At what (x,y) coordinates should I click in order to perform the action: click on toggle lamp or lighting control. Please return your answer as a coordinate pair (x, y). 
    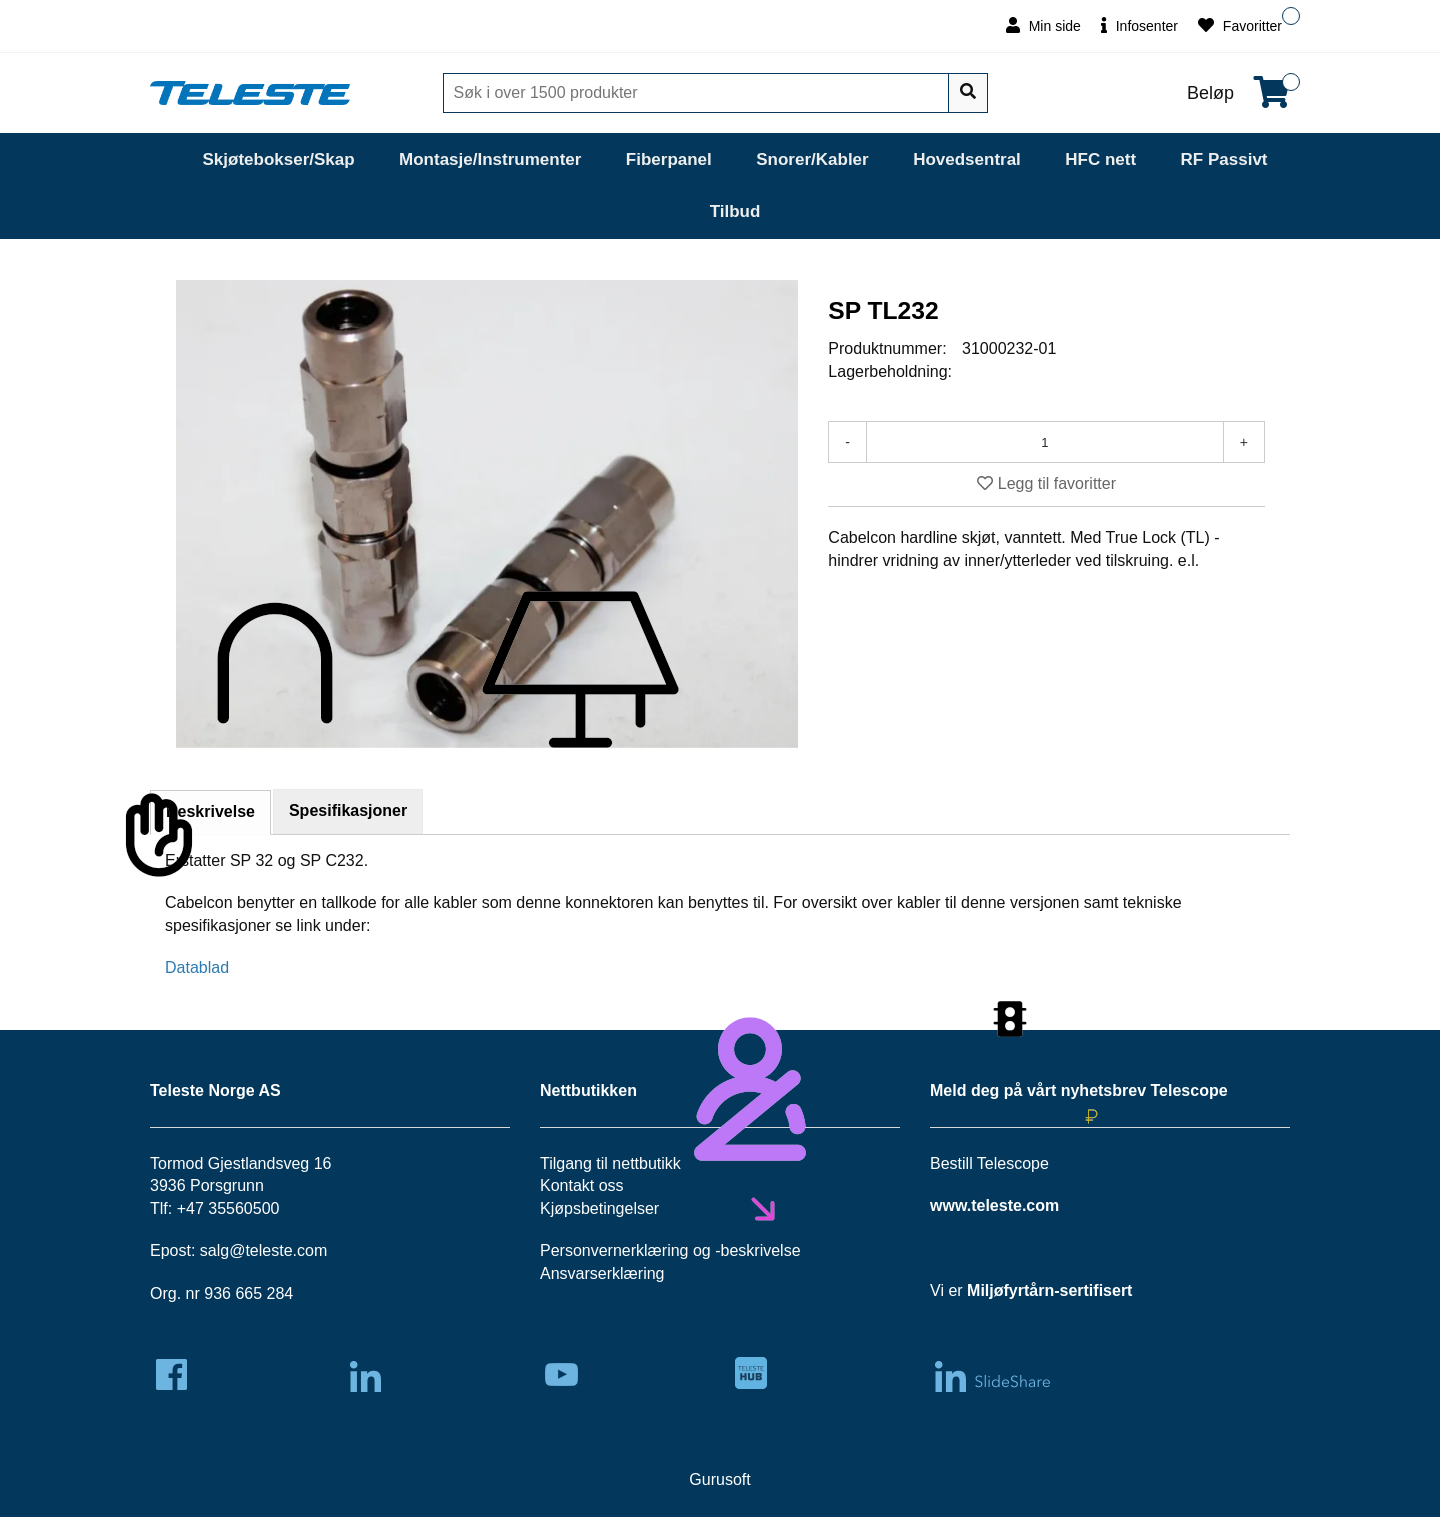
    Looking at the image, I should click on (580, 669).